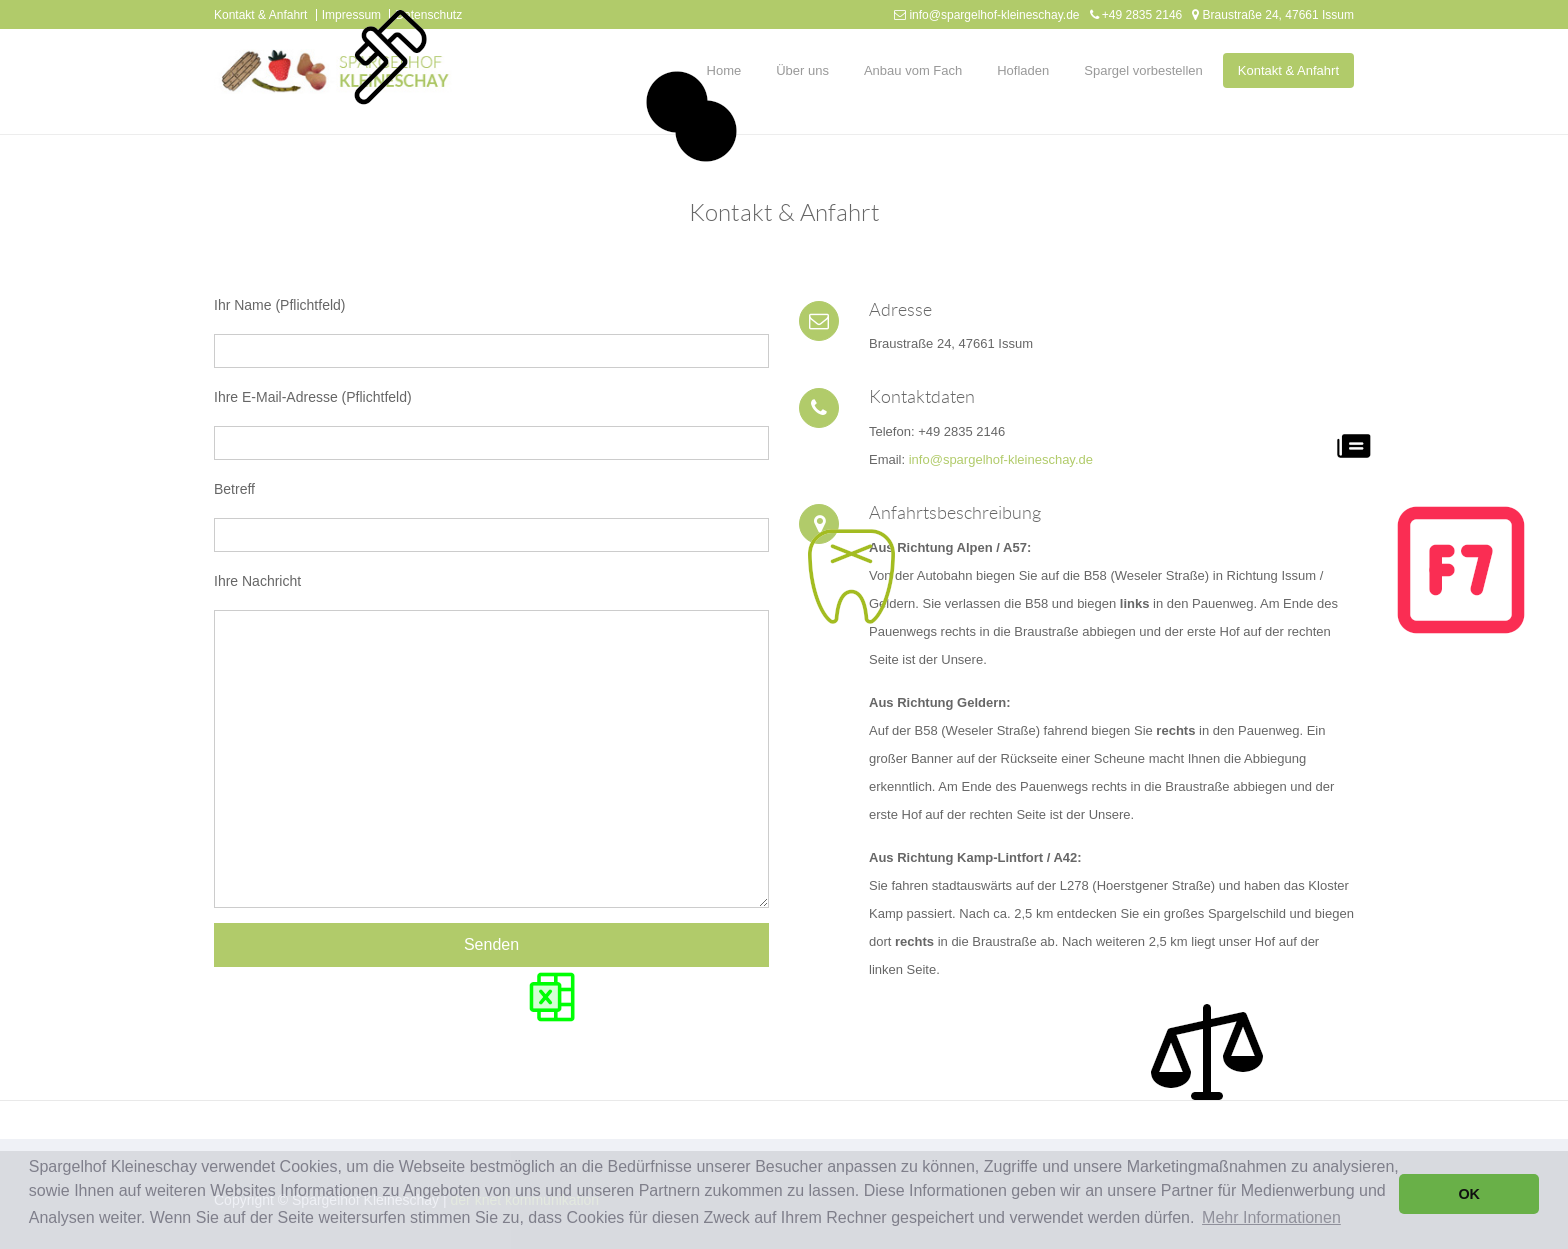  I want to click on open microsoft excel, so click(554, 997).